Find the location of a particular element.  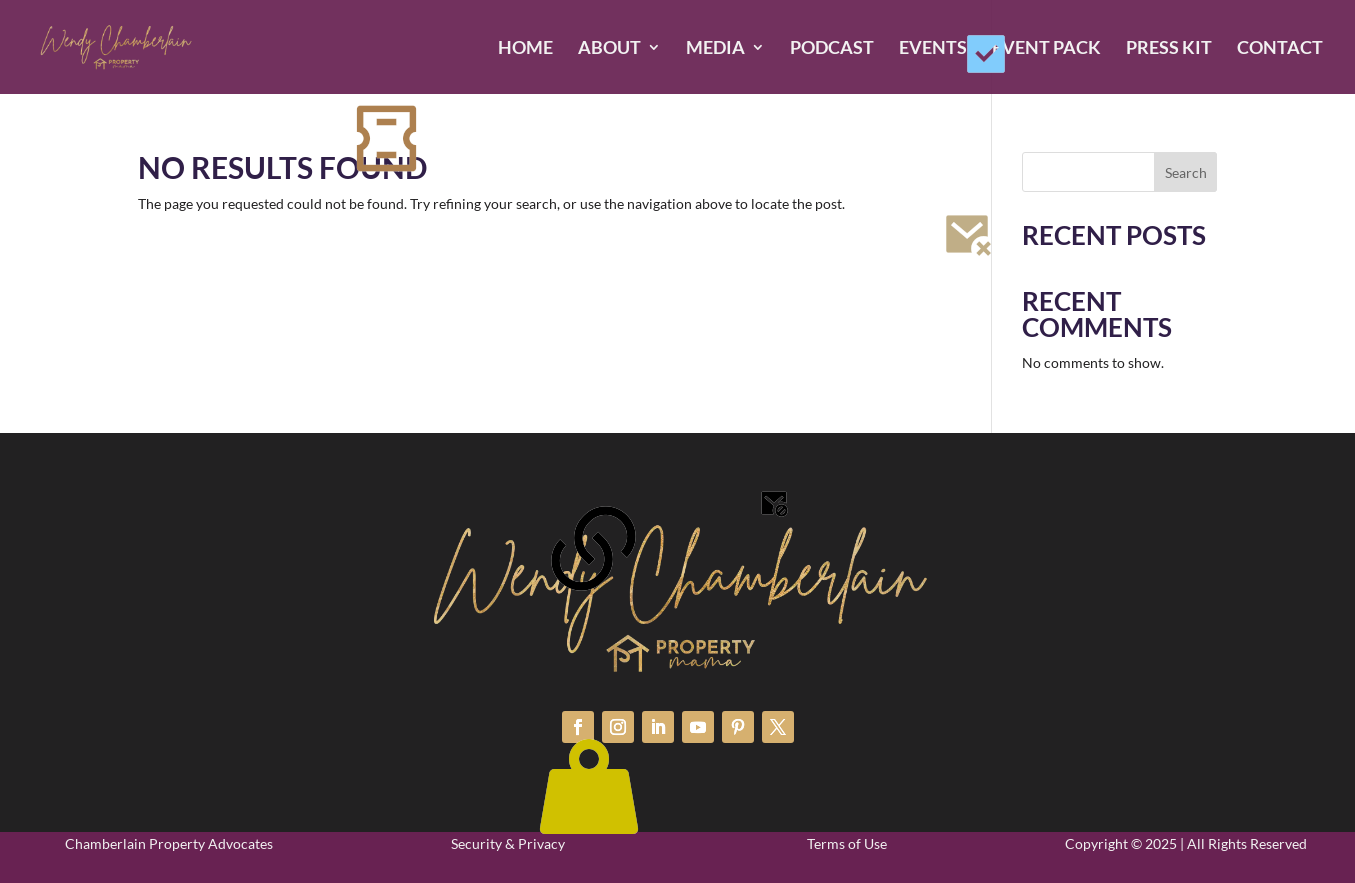

view linked items or connections is located at coordinates (593, 548).